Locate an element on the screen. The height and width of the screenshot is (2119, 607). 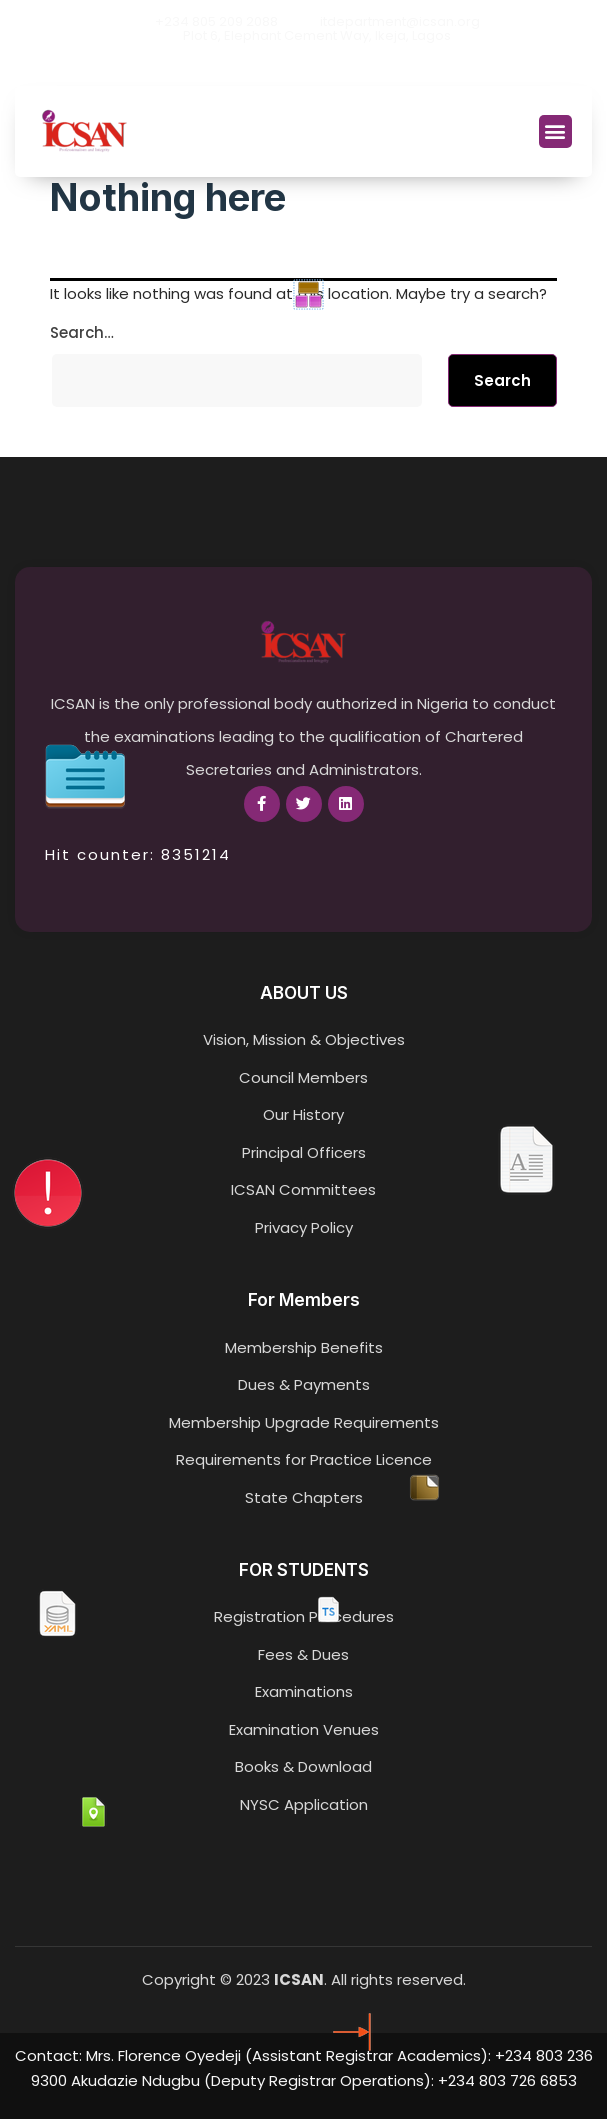
change desktop wallpaper settings is located at coordinates (424, 1486).